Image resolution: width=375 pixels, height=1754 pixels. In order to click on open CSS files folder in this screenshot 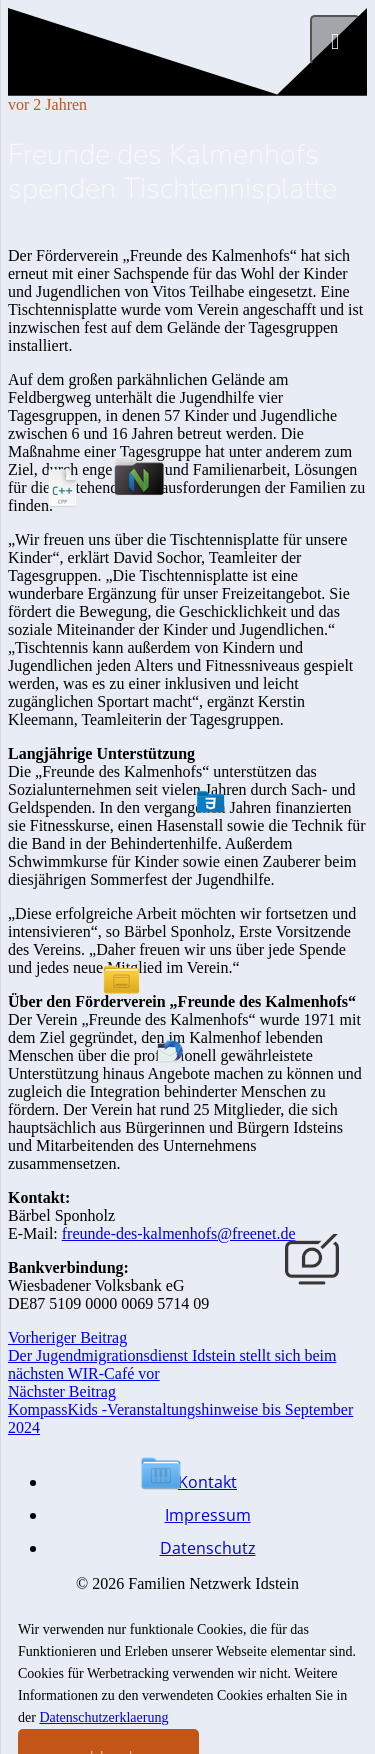, I will do `click(210, 802)`.